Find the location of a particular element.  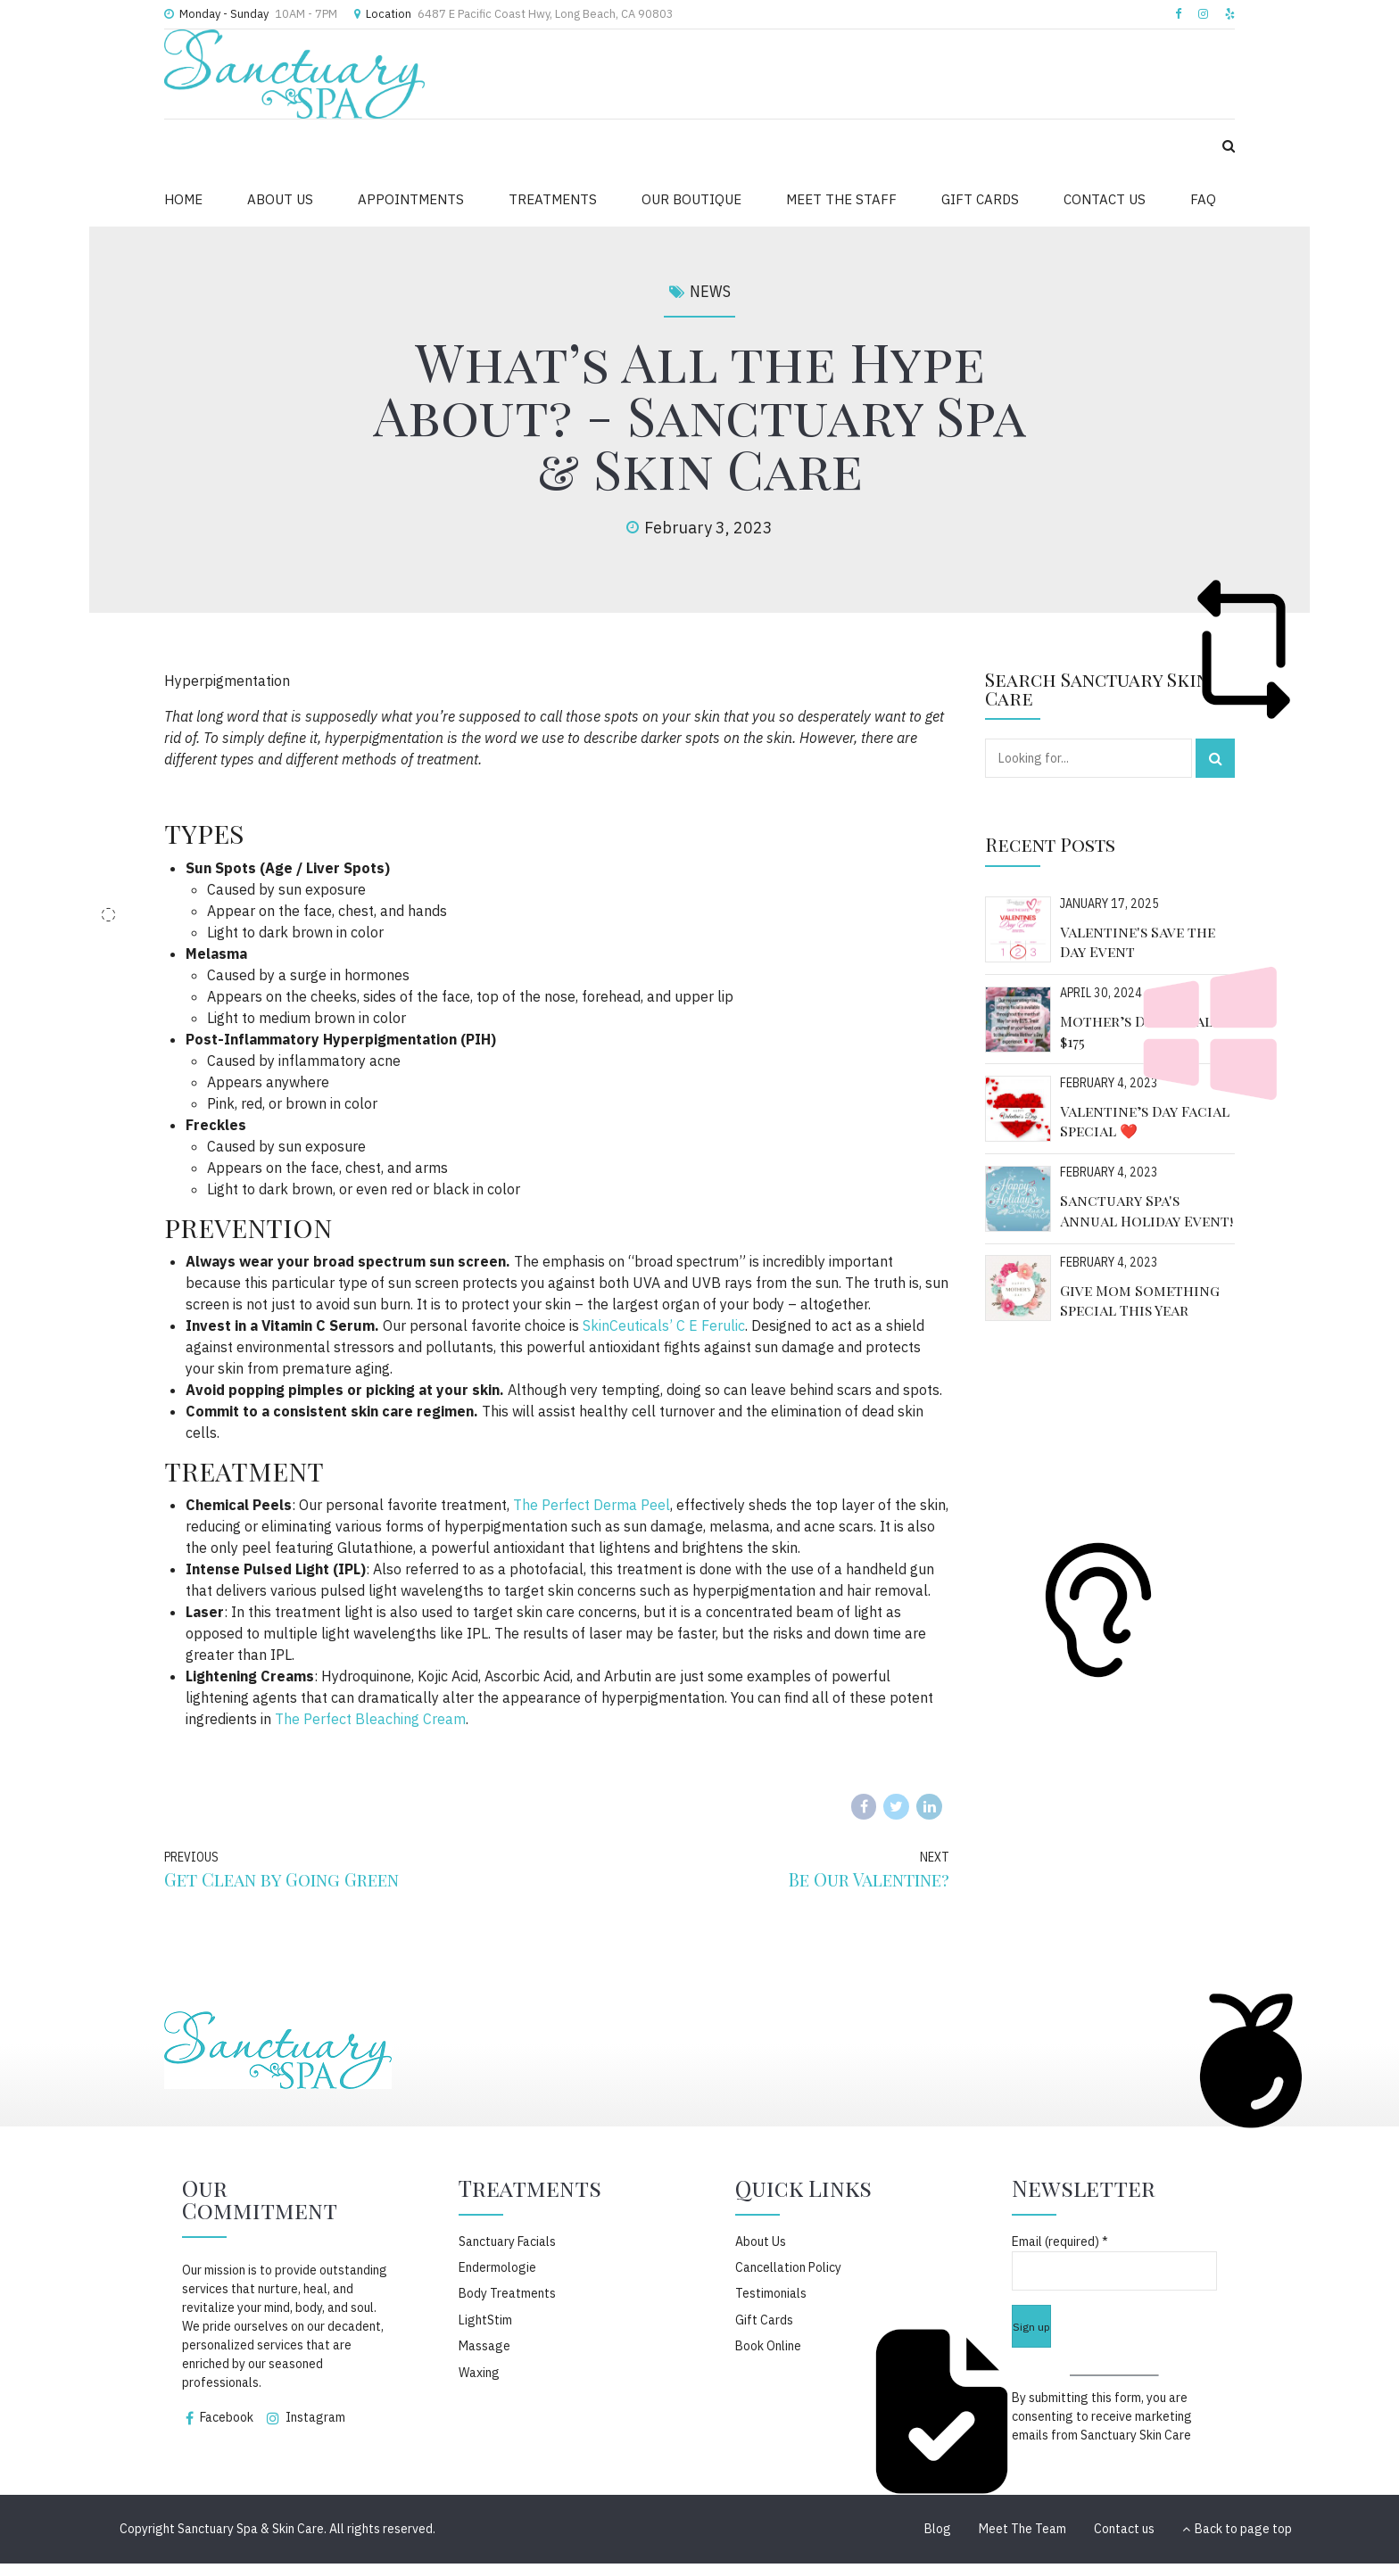

open the Windows start menu is located at coordinates (1215, 1033).